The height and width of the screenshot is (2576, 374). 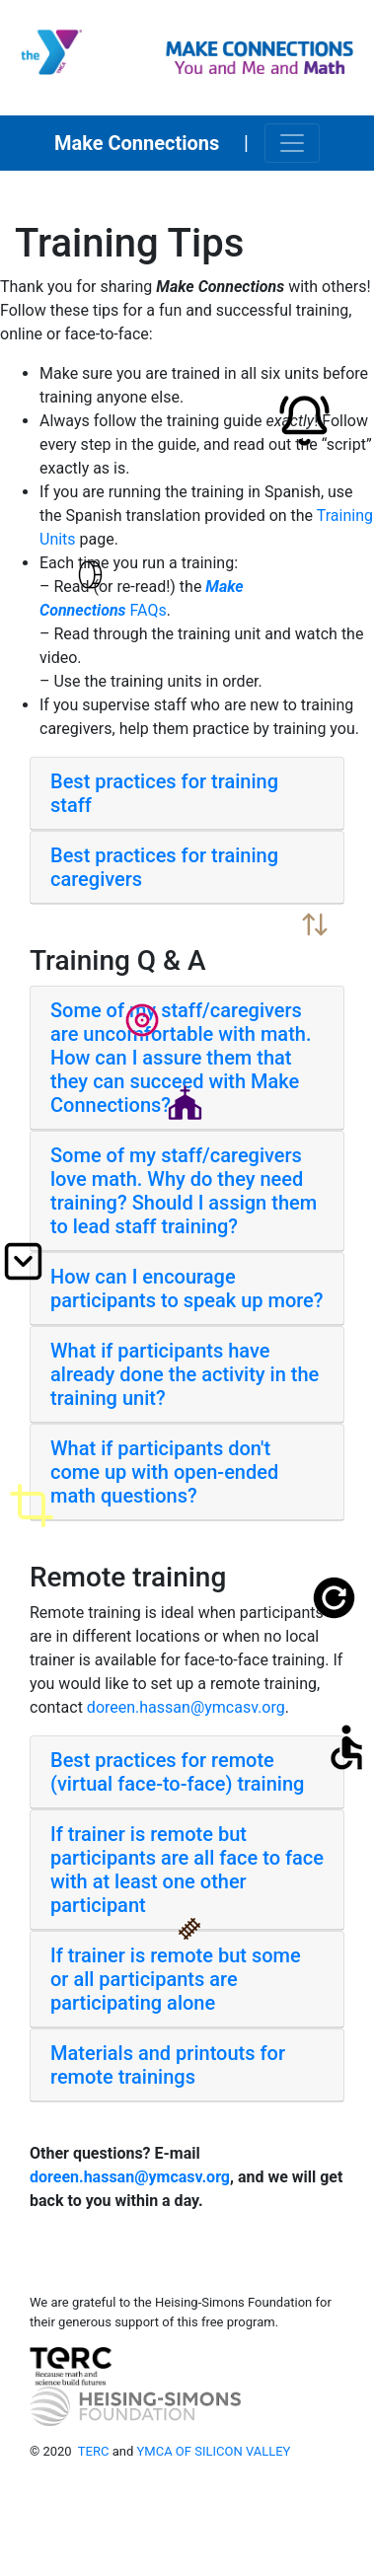 What do you see at coordinates (304, 420) in the screenshot?
I see `indicates an active notification or alert` at bounding box center [304, 420].